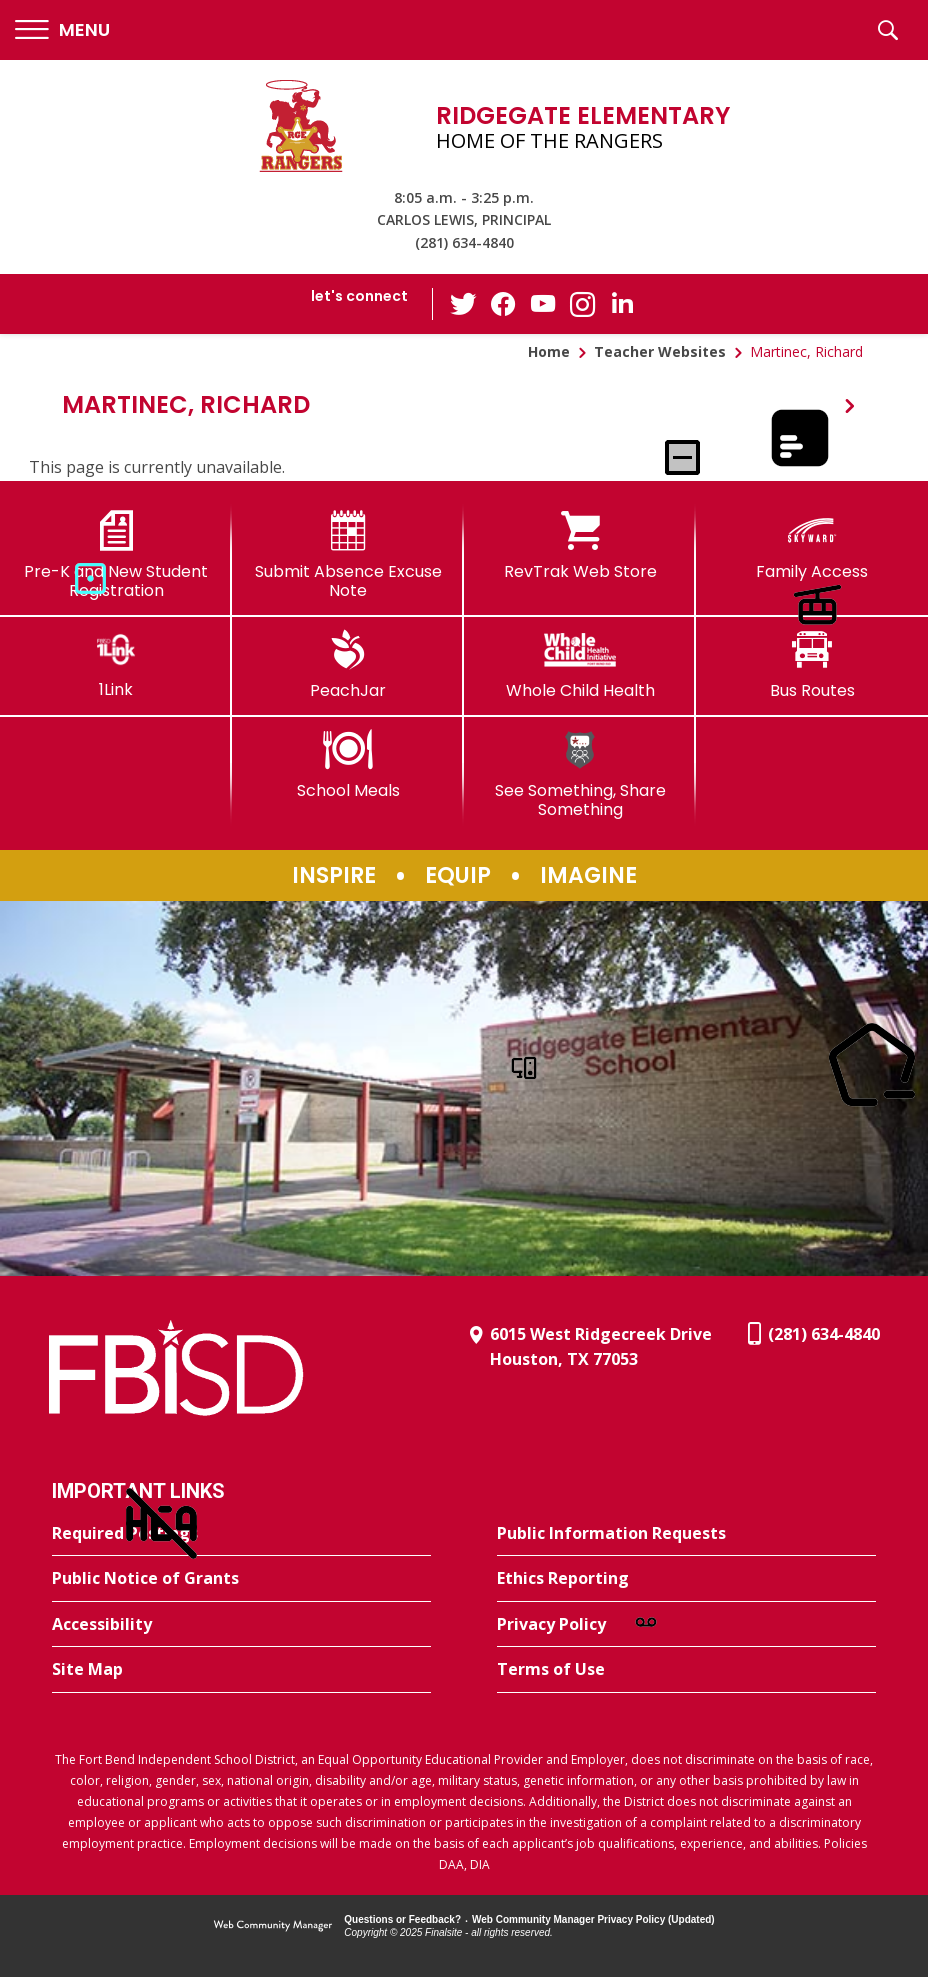 The width and height of the screenshot is (928, 1977). I want to click on indicates partial selection in a group of items, so click(682, 457).